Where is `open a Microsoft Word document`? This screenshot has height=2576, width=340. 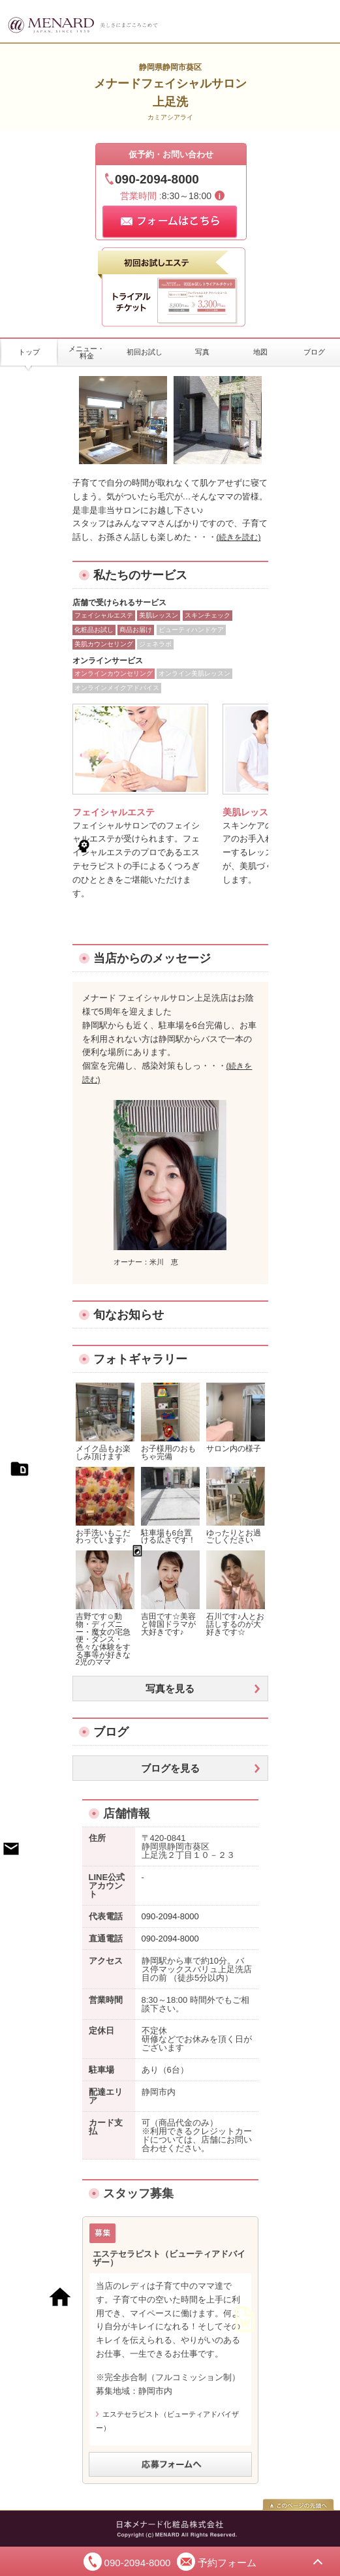
open a Microsoft Word document is located at coordinates (245, 2319).